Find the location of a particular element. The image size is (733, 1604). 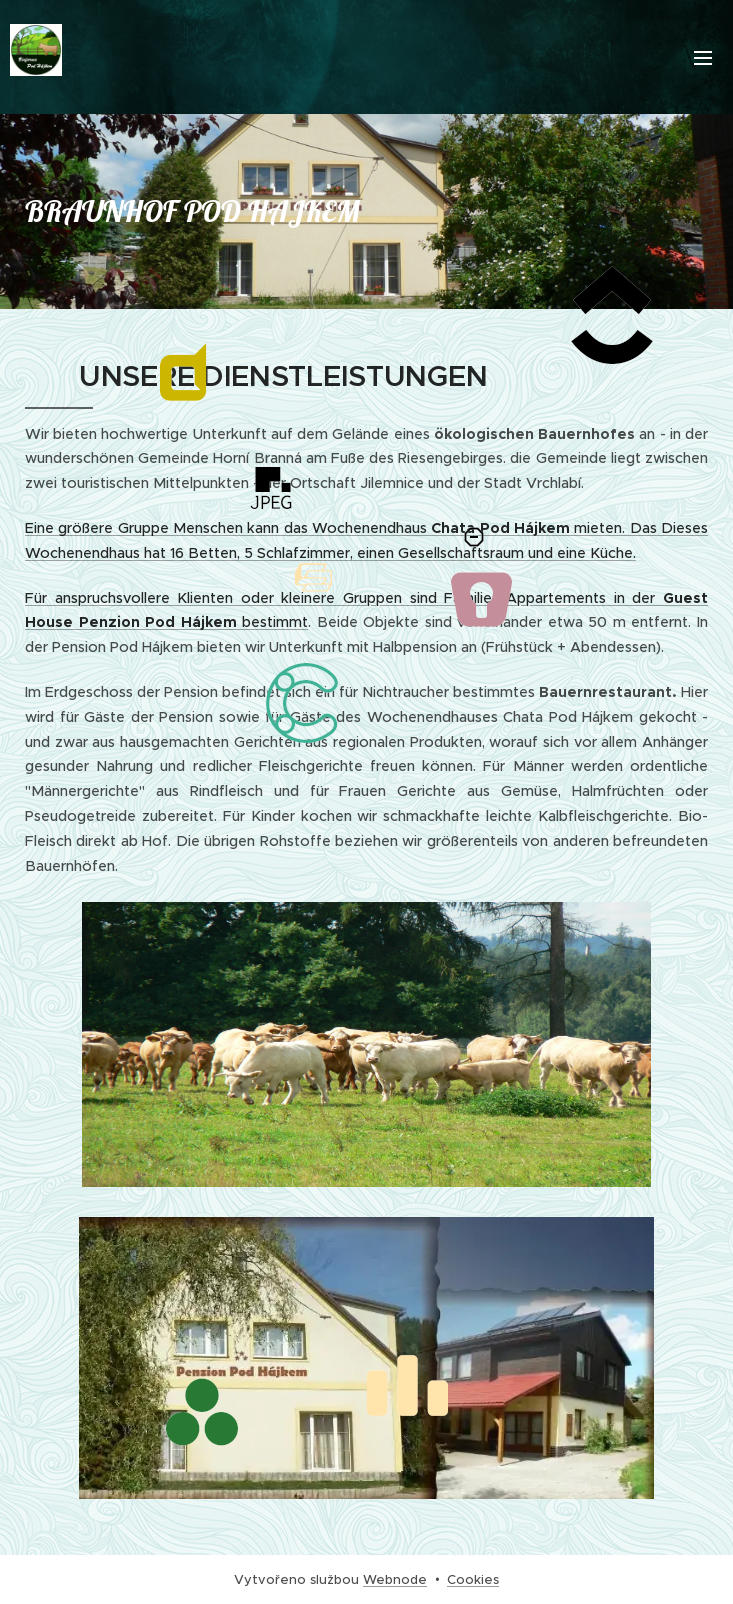

open clickup app is located at coordinates (612, 315).